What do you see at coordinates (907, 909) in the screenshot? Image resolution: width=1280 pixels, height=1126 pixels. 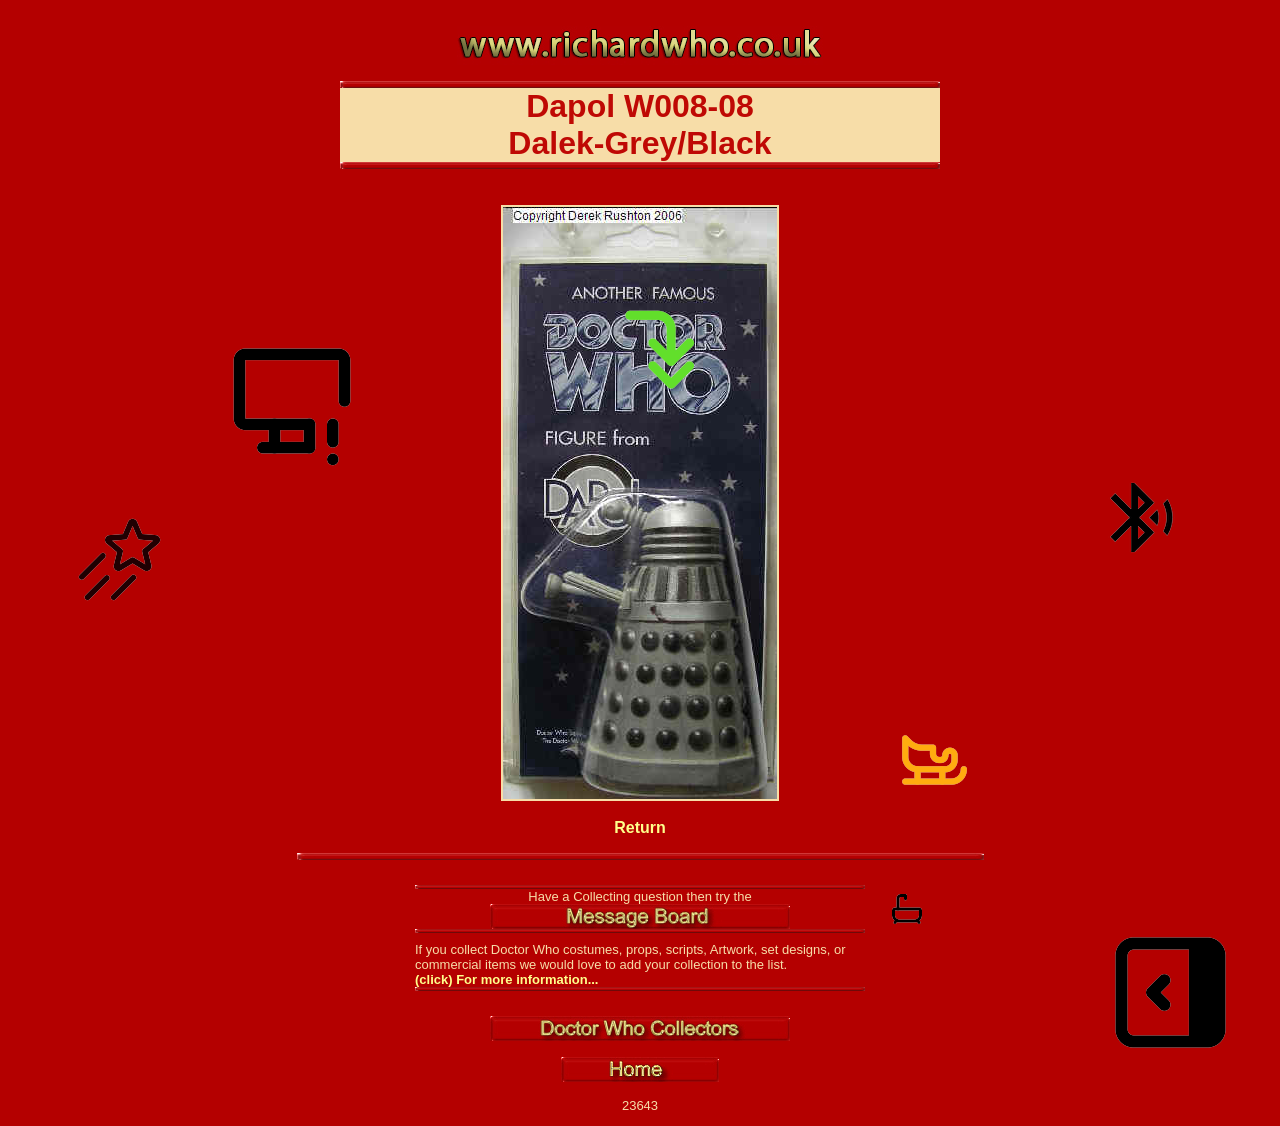 I see `indicates bathroom amenities available` at bounding box center [907, 909].